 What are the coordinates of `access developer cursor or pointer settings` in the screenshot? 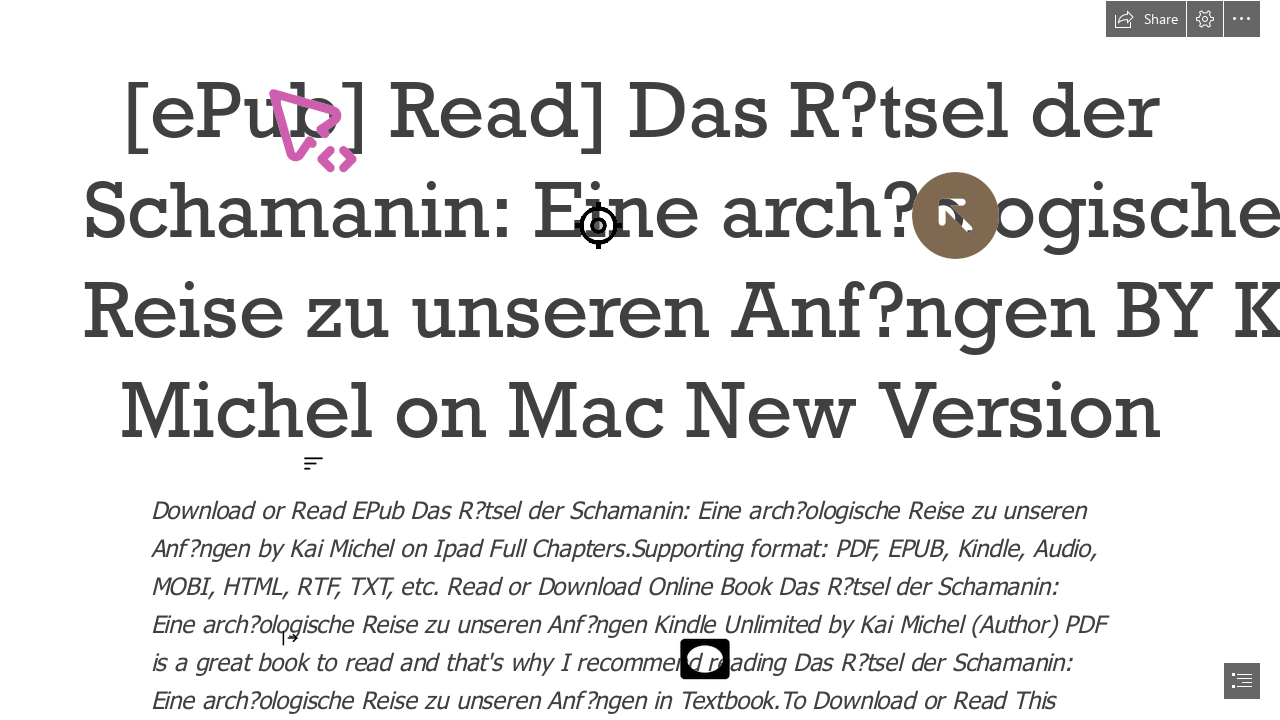 It's located at (308, 128).